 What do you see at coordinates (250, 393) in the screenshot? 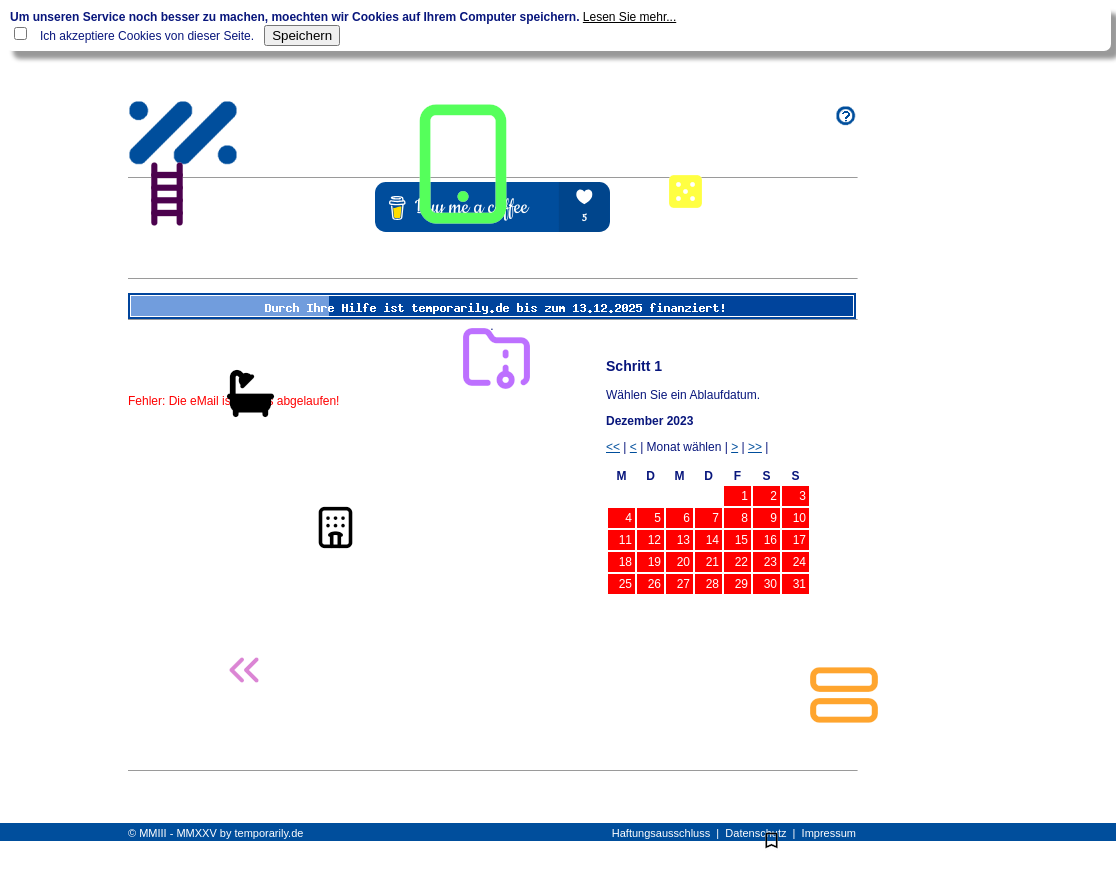
I see `view bathroom amenities` at bounding box center [250, 393].